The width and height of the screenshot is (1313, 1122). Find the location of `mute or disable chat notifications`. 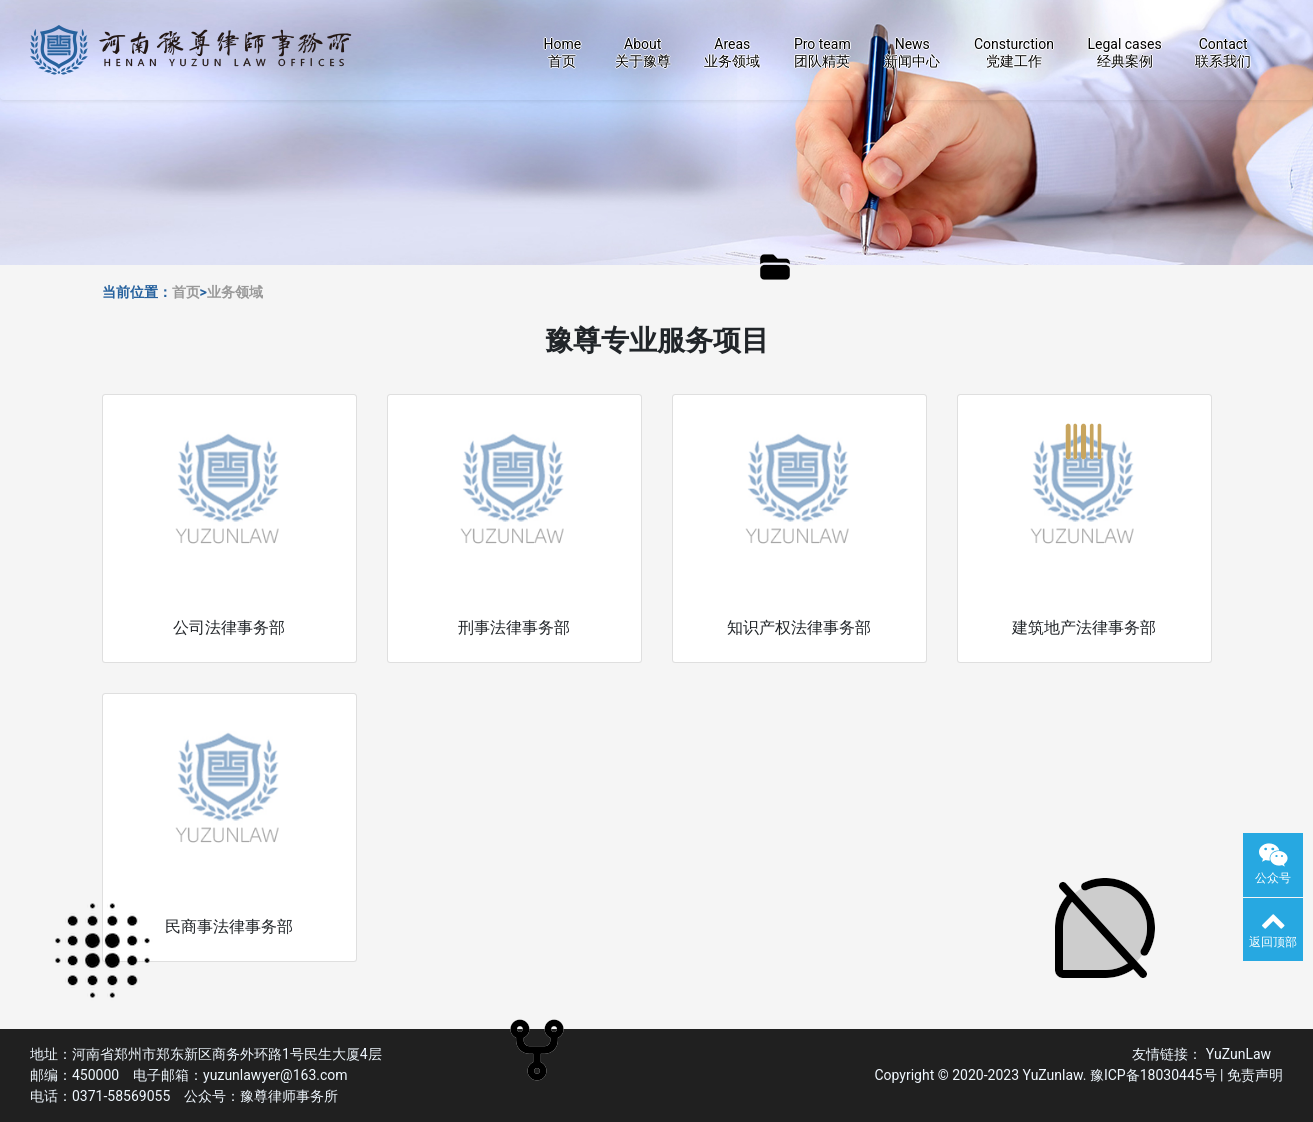

mute or disable chat notifications is located at coordinates (1103, 930).